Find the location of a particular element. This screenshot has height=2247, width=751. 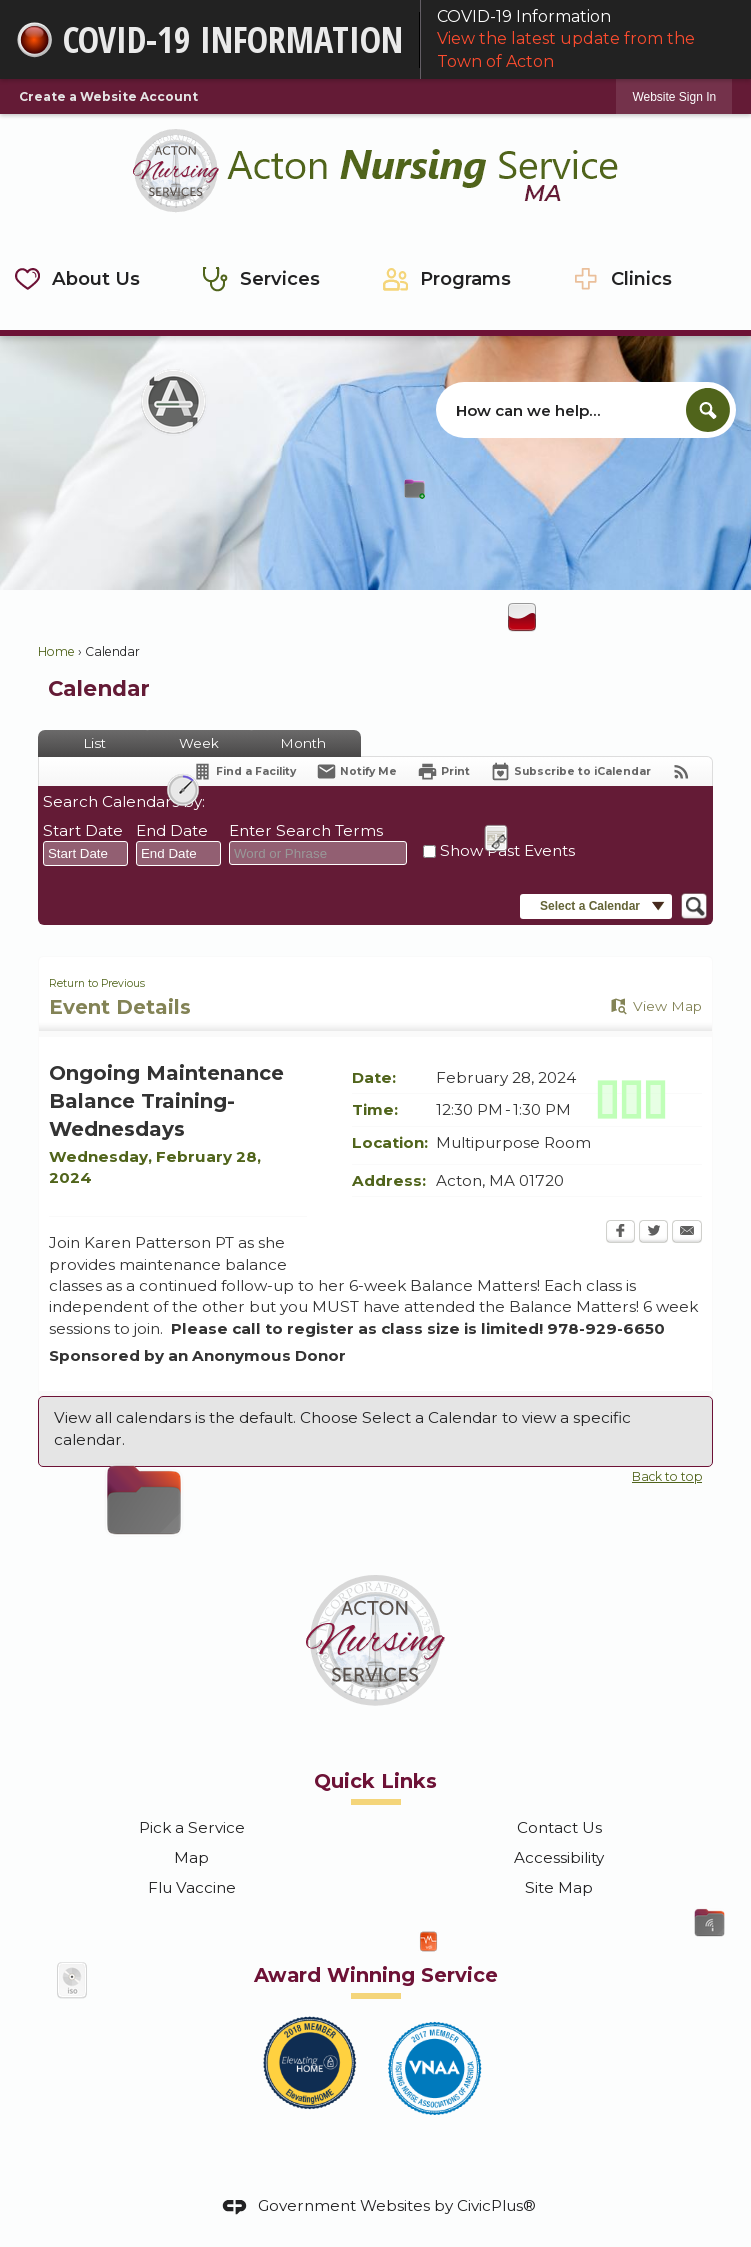

open insync cloud sync folder is located at coordinates (709, 1922).